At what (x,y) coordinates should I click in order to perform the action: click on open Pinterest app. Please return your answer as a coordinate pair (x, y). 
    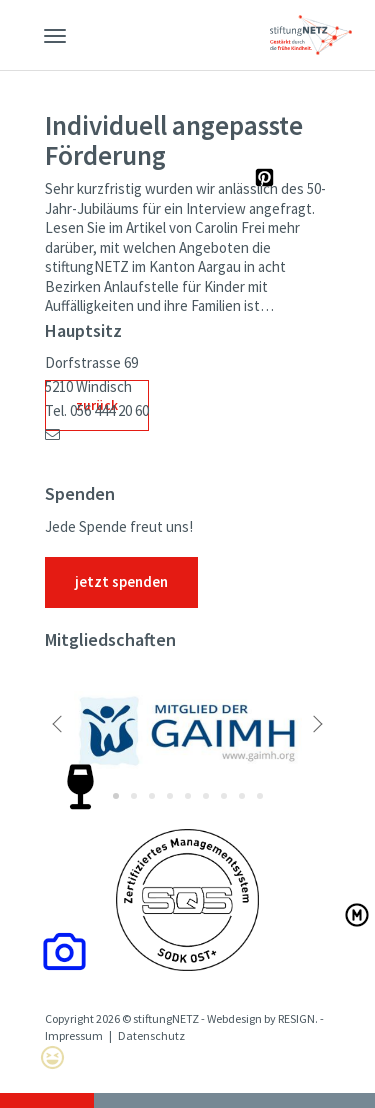
    Looking at the image, I should click on (264, 177).